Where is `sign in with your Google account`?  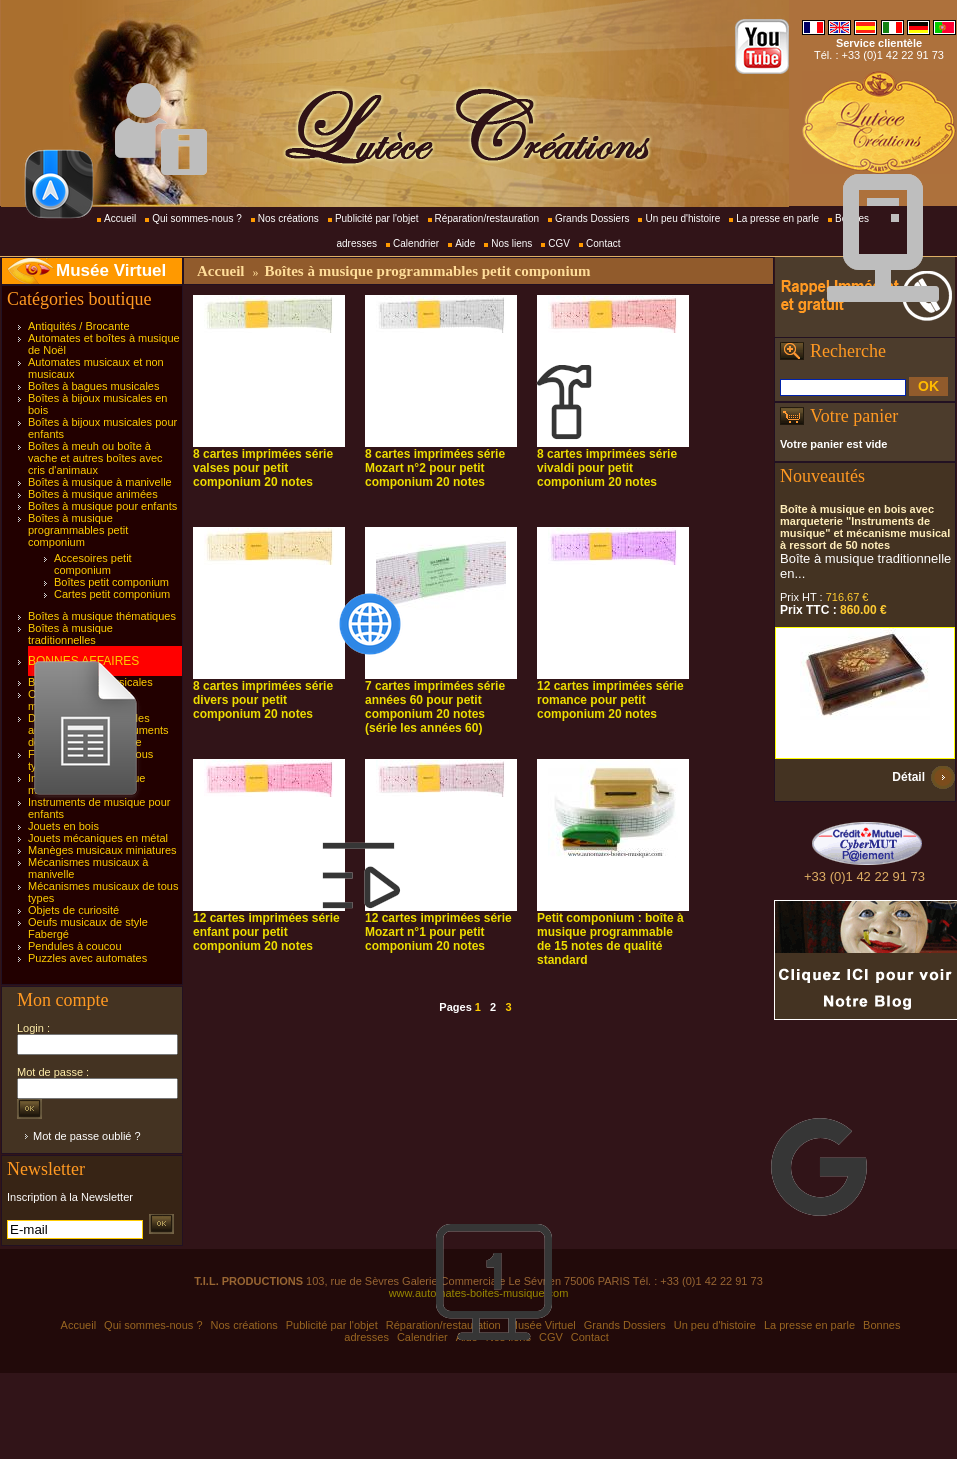 sign in with your Google account is located at coordinates (819, 1167).